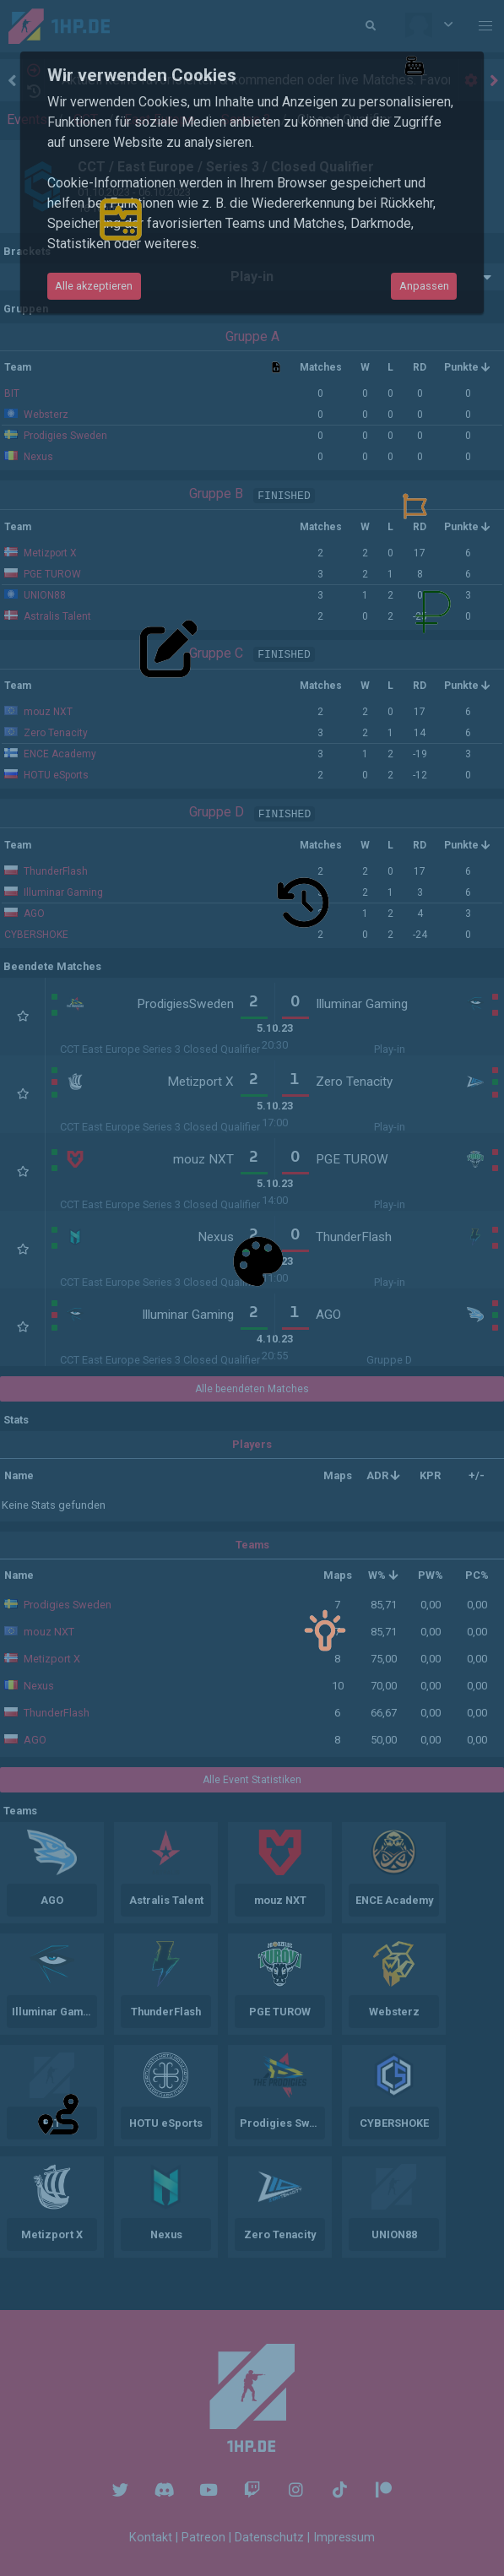  What do you see at coordinates (325, 1630) in the screenshot?
I see `access tips or suggestions` at bounding box center [325, 1630].